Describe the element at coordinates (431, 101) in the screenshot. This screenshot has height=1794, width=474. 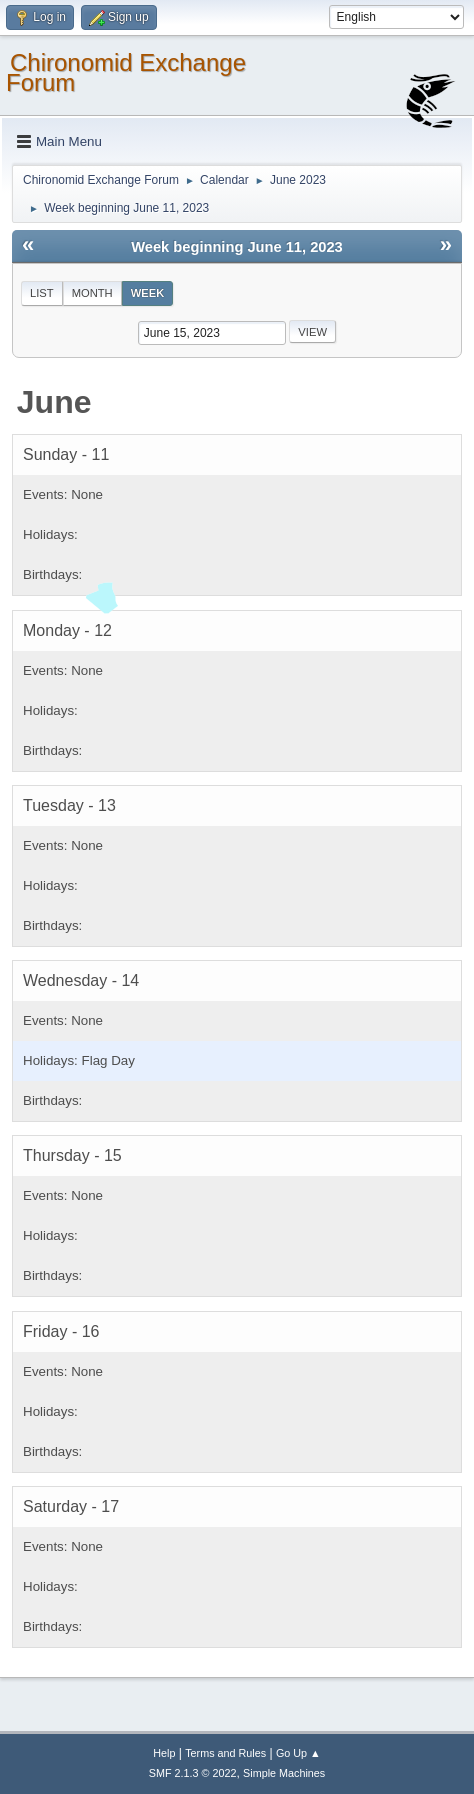
I see `select shrimp or seafood option` at that location.